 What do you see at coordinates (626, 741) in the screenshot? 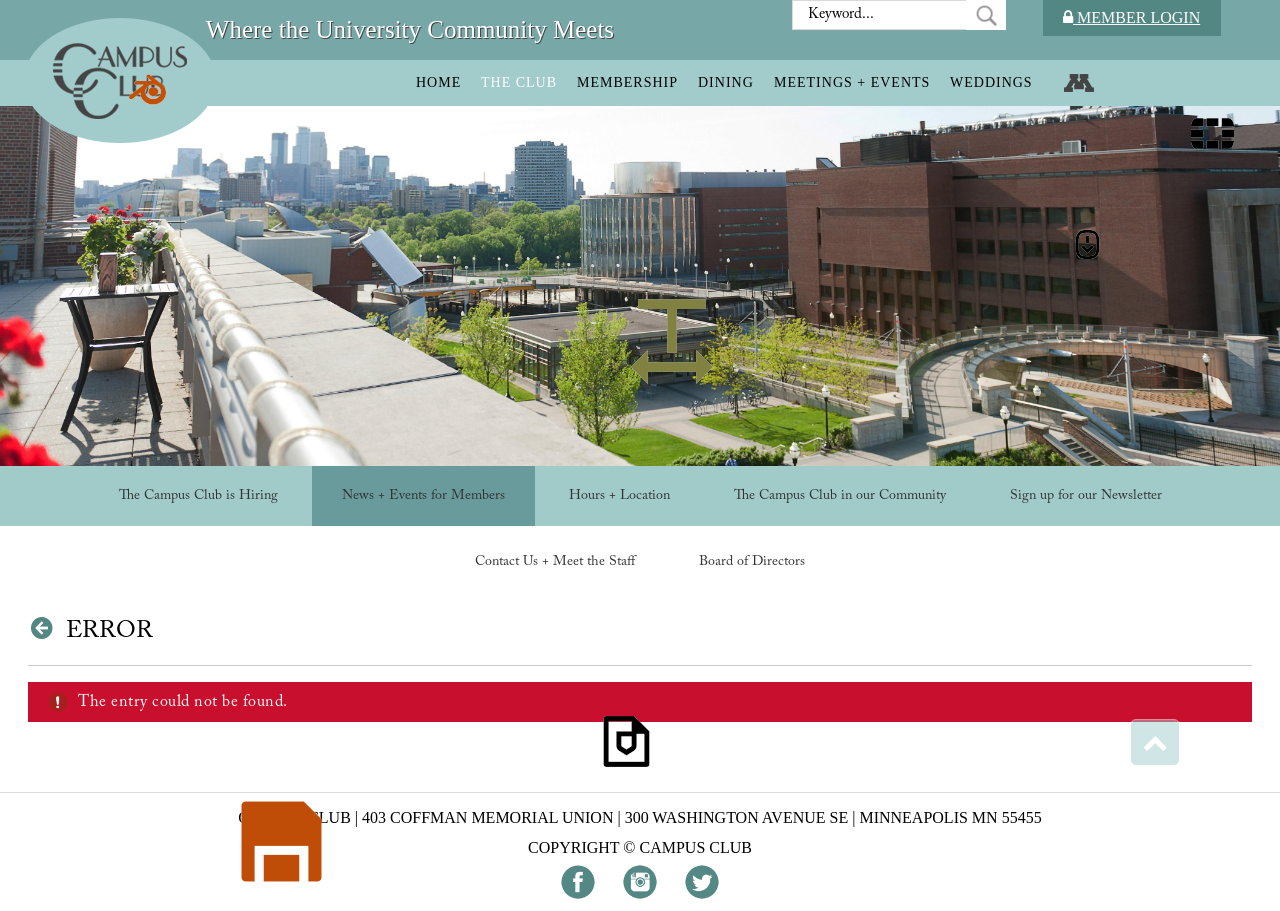
I see `view protected or secured document` at bounding box center [626, 741].